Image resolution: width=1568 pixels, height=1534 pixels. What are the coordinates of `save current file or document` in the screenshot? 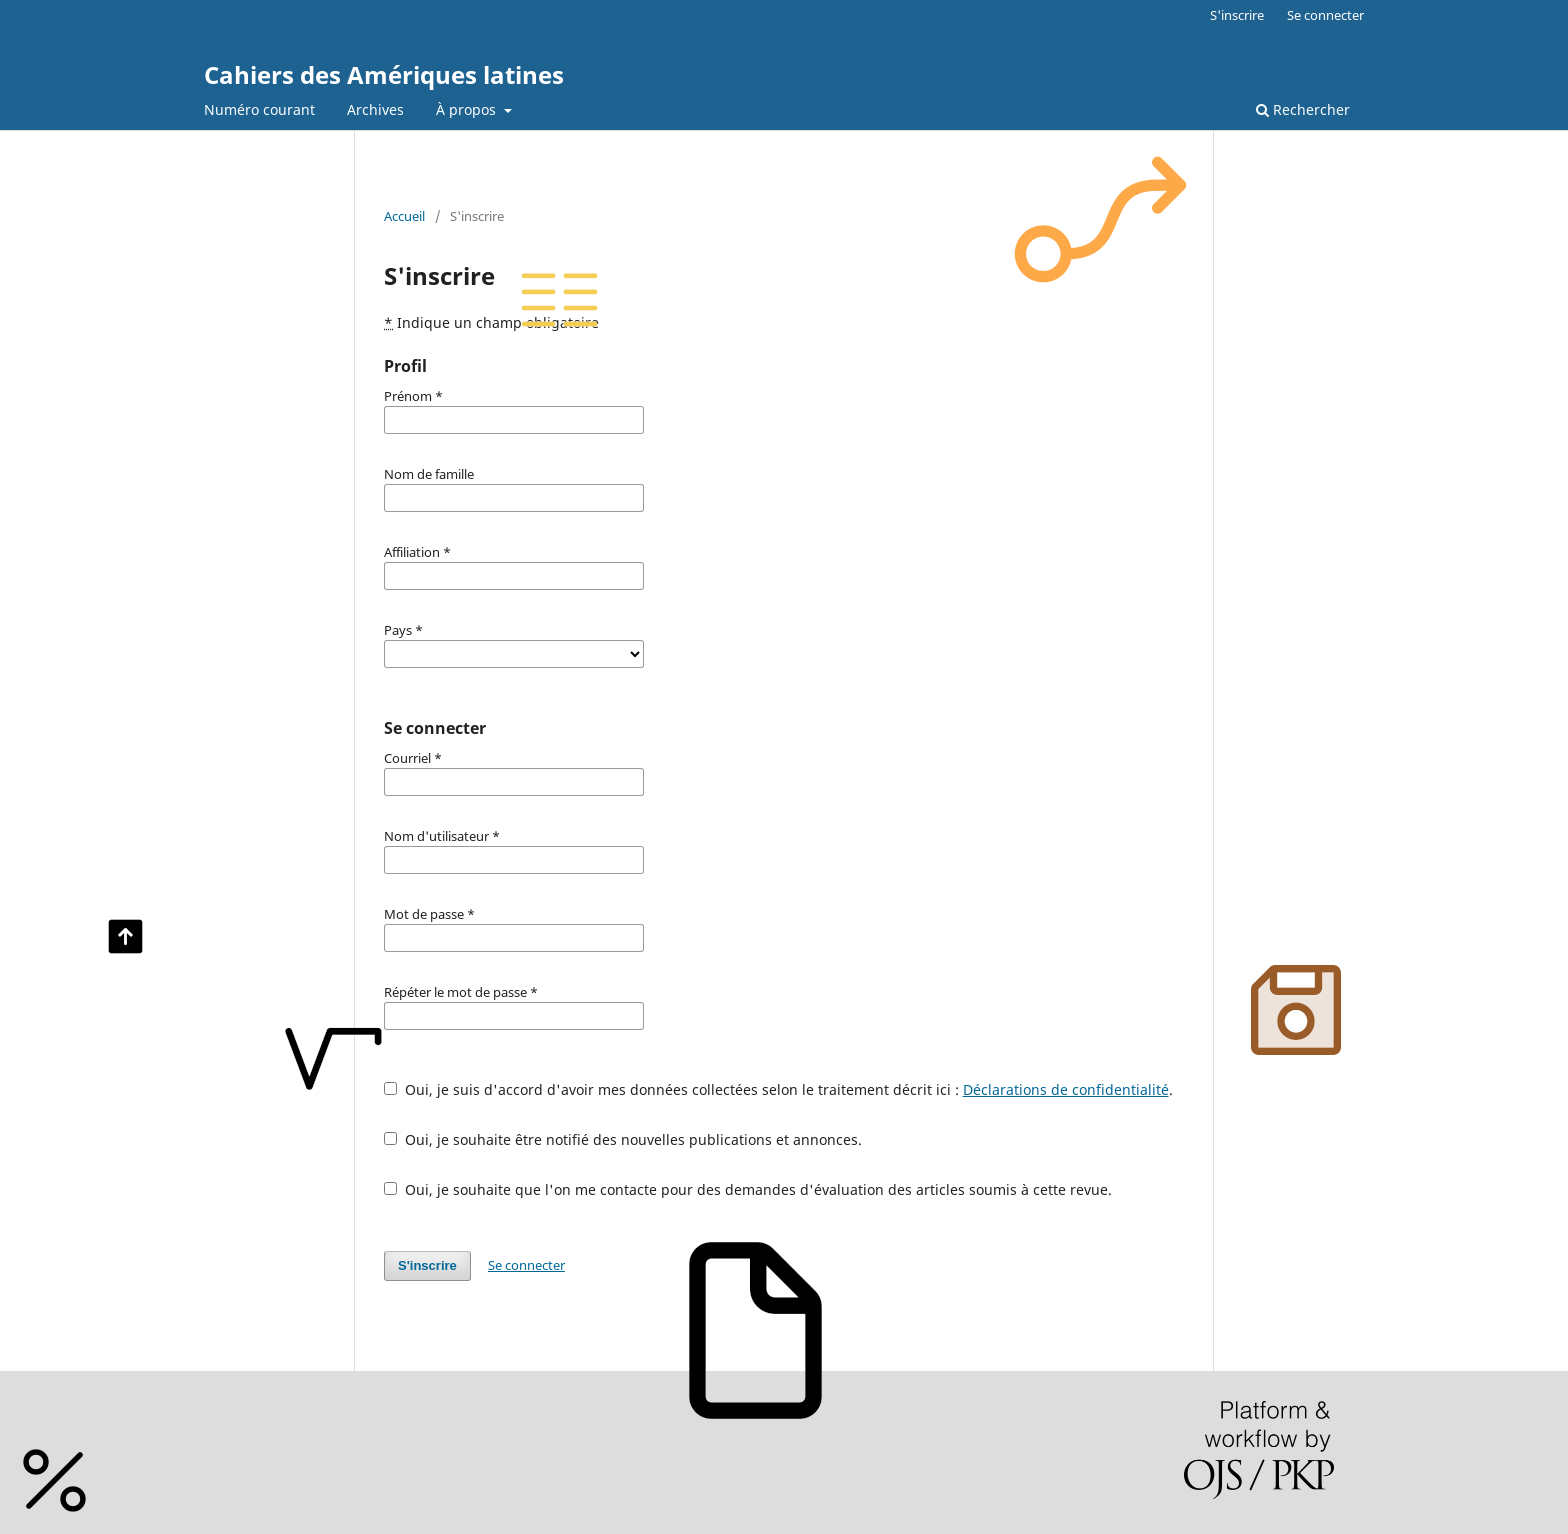 It's located at (1296, 1010).